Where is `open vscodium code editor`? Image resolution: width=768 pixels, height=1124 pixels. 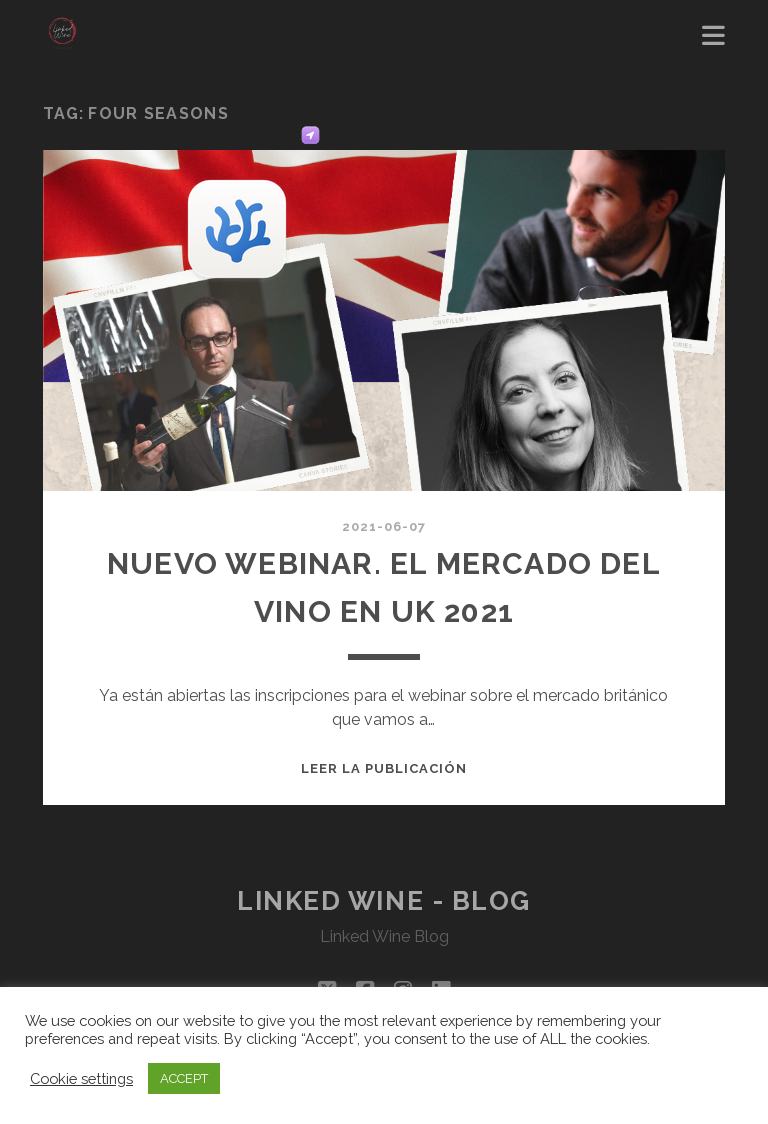
open vscodium code editor is located at coordinates (237, 229).